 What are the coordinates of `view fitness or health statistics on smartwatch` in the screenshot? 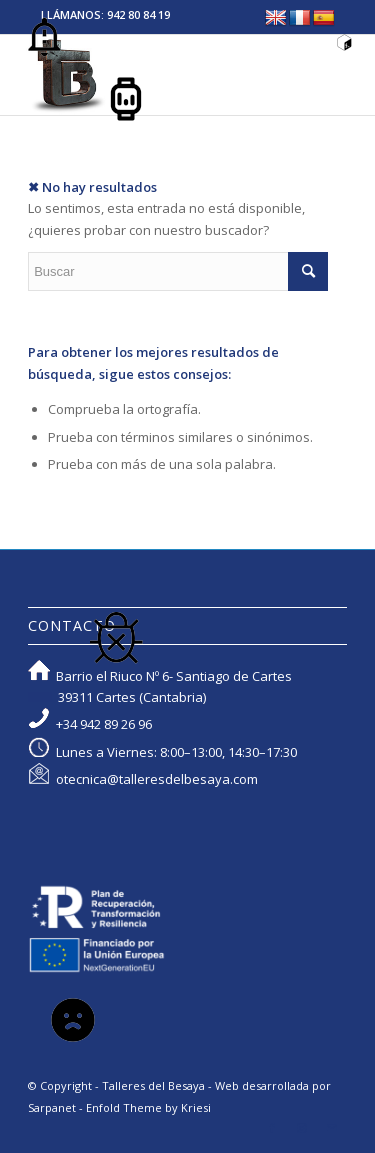 It's located at (126, 99).